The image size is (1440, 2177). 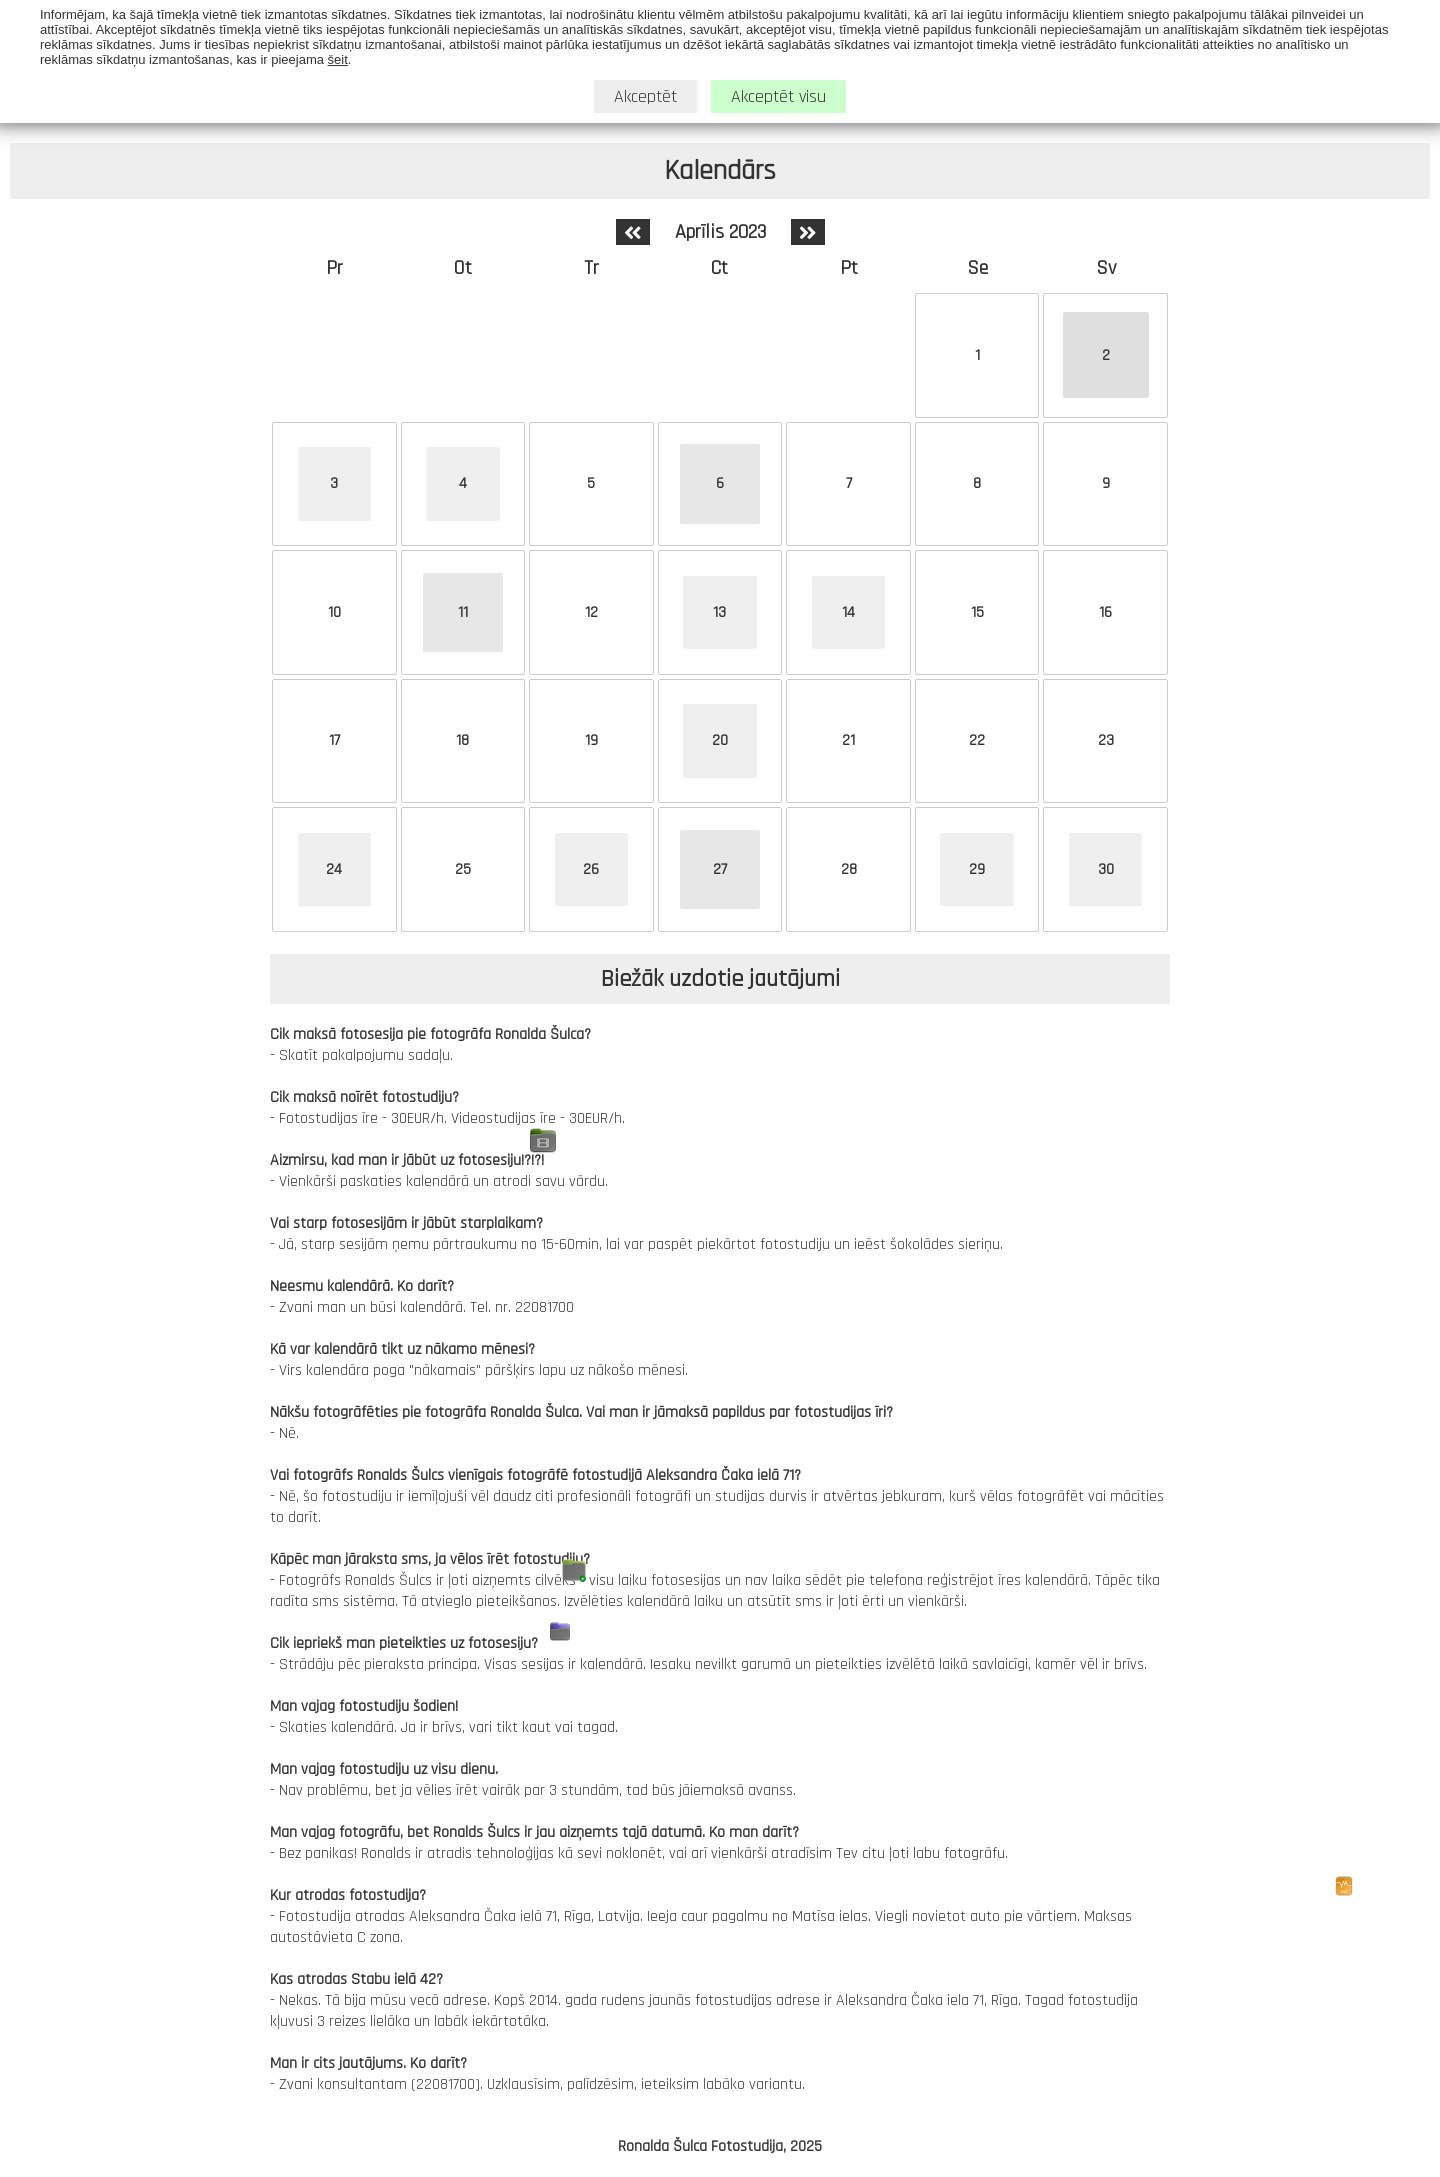 I want to click on drop files here to add to folder, so click(x=560, y=1631).